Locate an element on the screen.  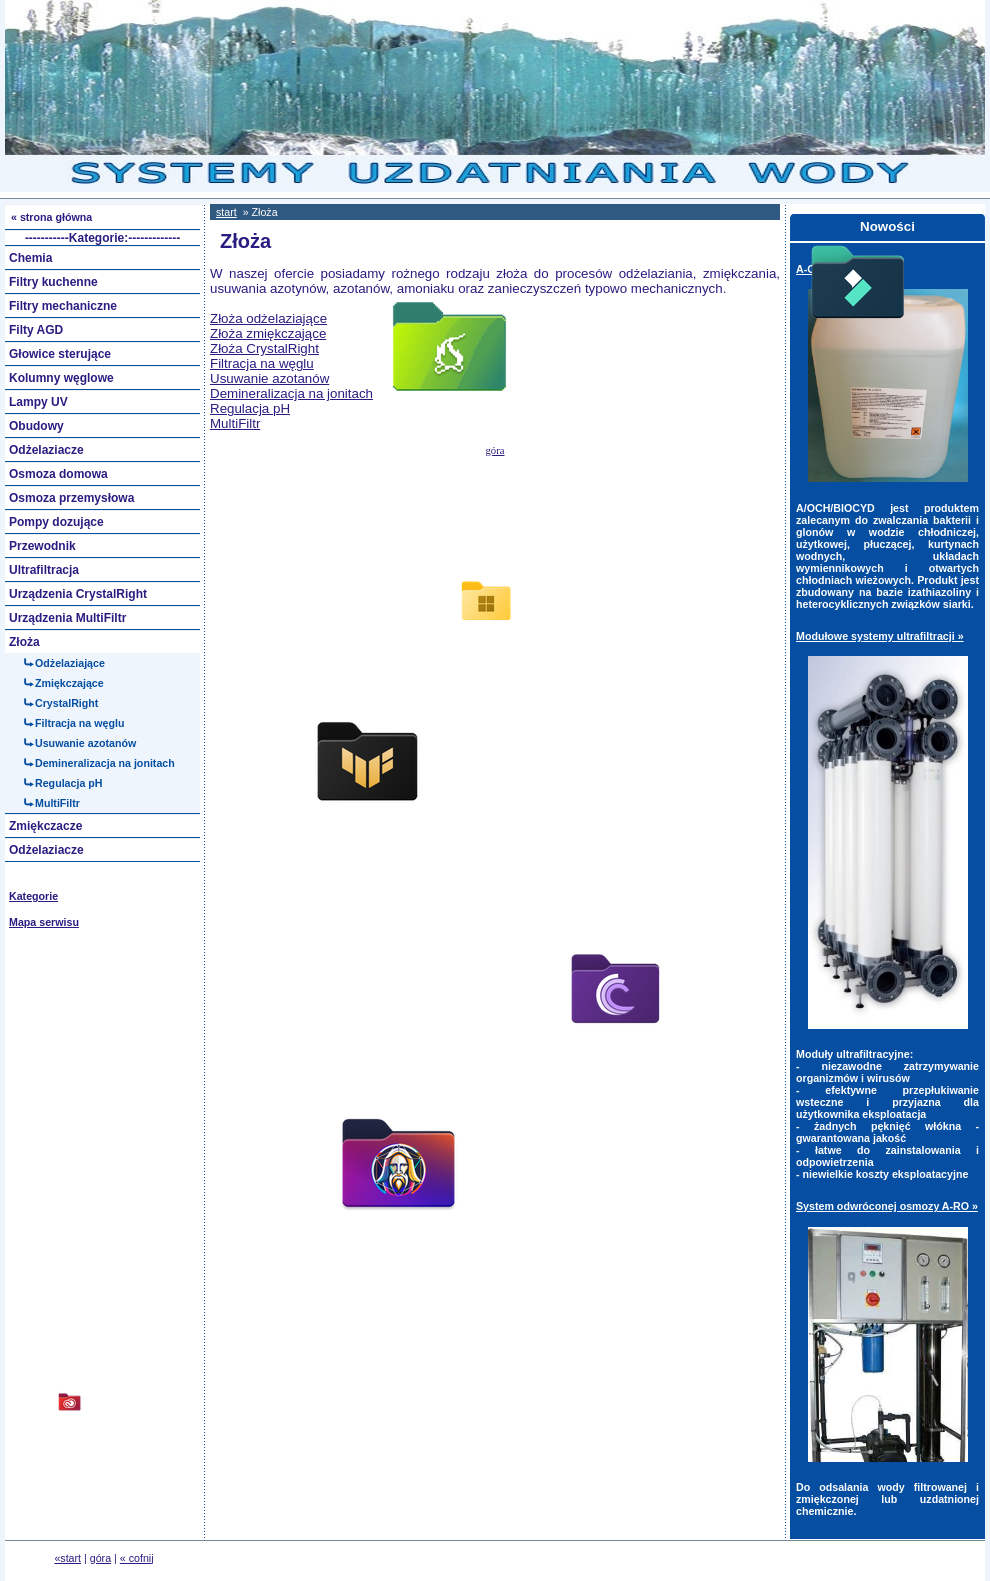
open adobe creative cloud files folder is located at coordinates (69, 1402).